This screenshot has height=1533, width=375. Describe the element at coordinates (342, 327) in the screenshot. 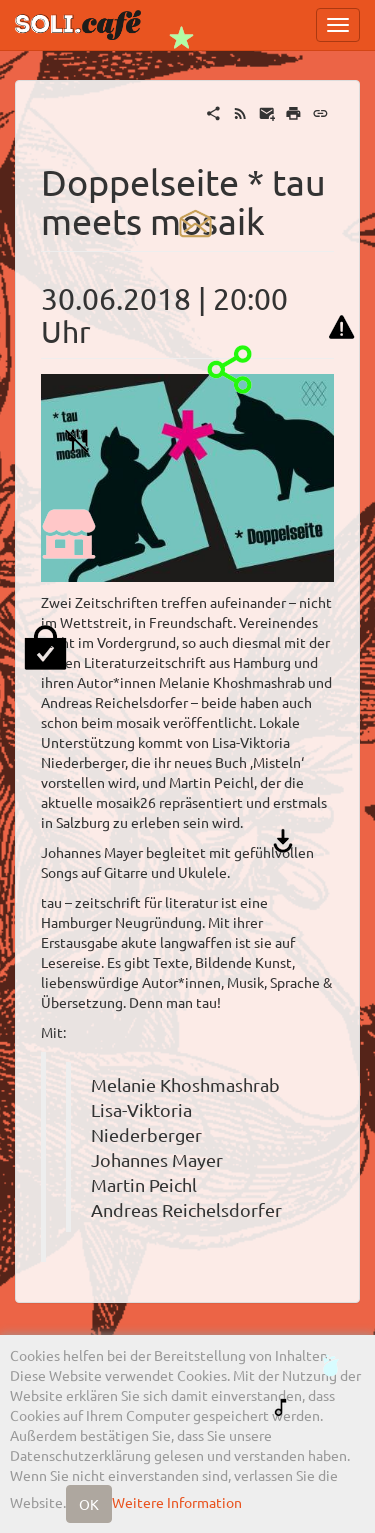

I see `indicates a warning or caution state` at that location.